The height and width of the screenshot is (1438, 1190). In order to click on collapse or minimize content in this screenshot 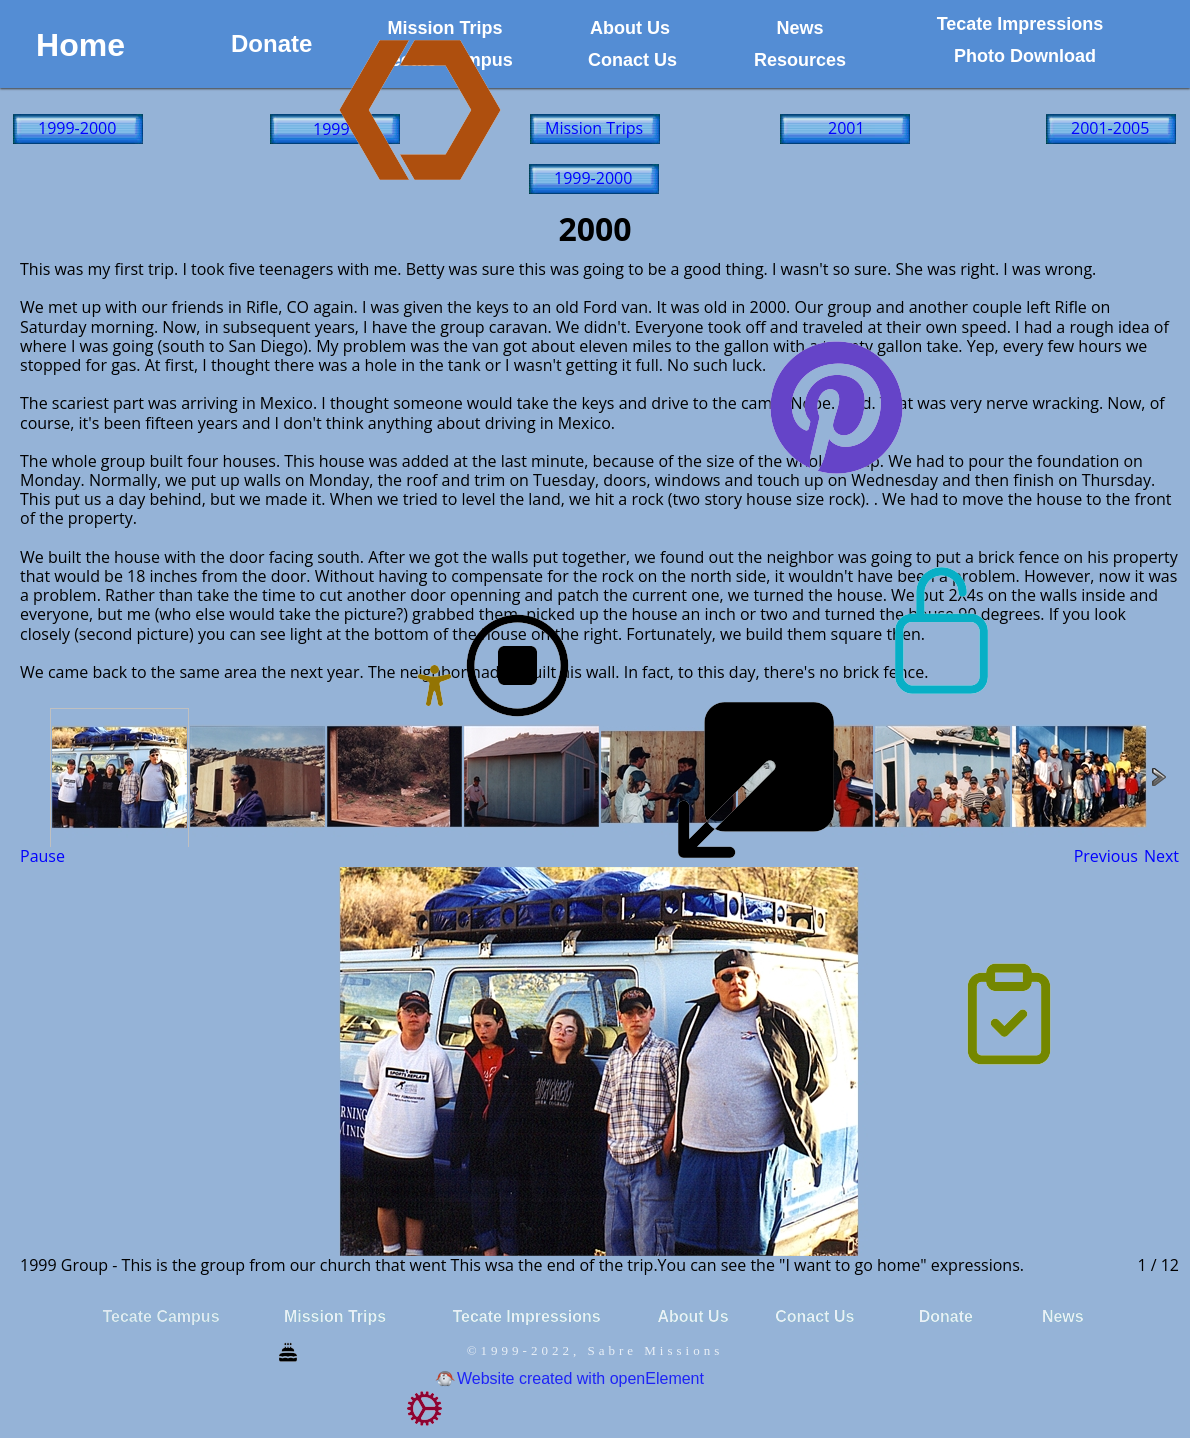, I will do `click(756, 780)`.